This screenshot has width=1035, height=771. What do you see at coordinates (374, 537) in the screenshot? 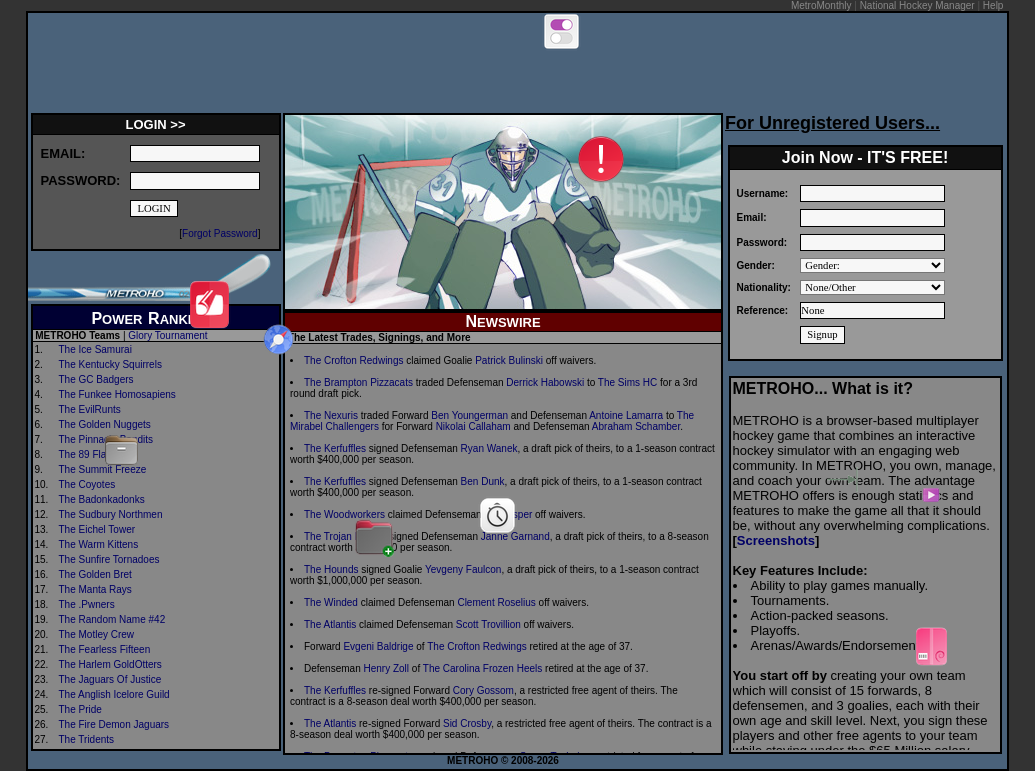
I see `create a new folder` at bounding box center [374, 537].